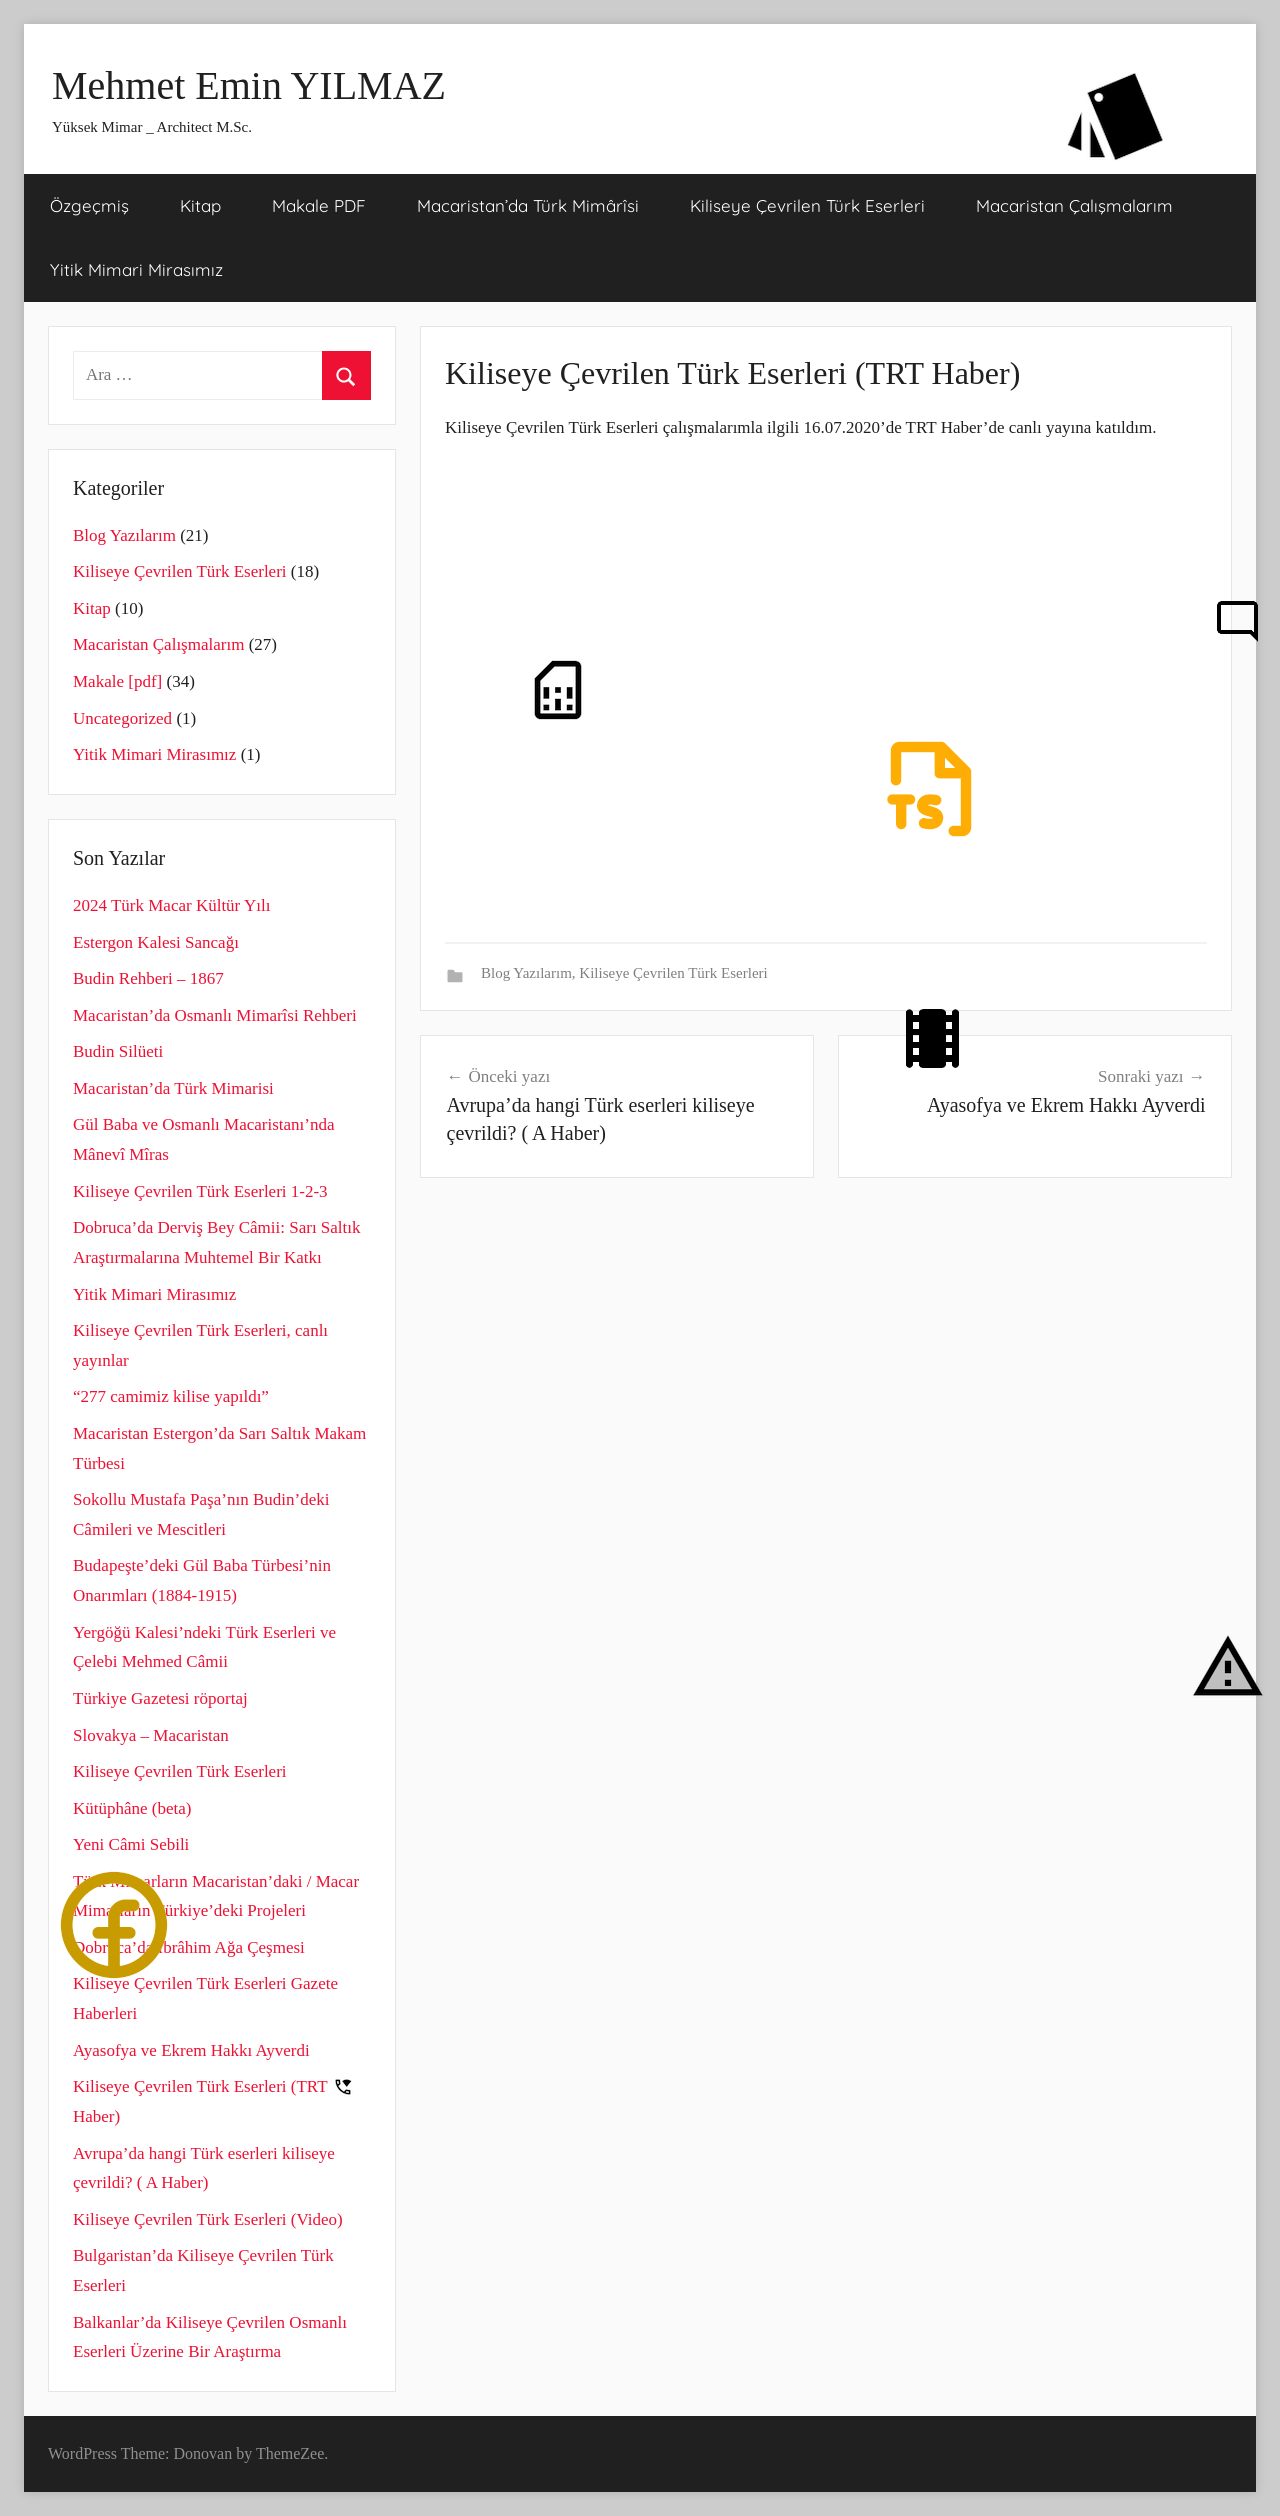 The image size is (1280, 2516). I want to click on open comments or discussion thread, so click(1237, 621).